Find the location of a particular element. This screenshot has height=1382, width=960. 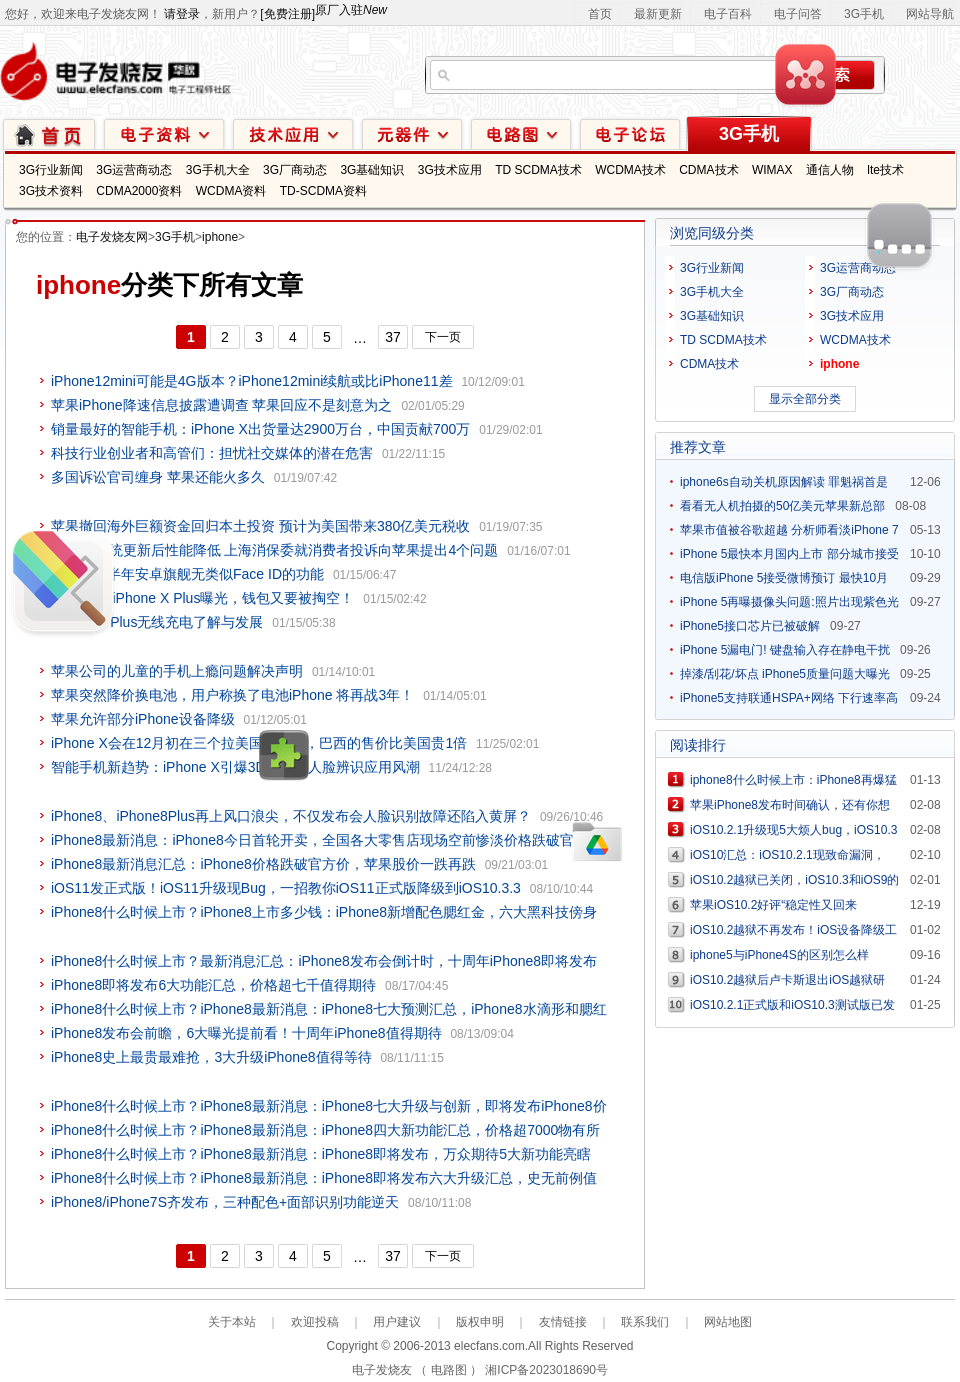

open google drive folder is located at coordinates (597, 843).